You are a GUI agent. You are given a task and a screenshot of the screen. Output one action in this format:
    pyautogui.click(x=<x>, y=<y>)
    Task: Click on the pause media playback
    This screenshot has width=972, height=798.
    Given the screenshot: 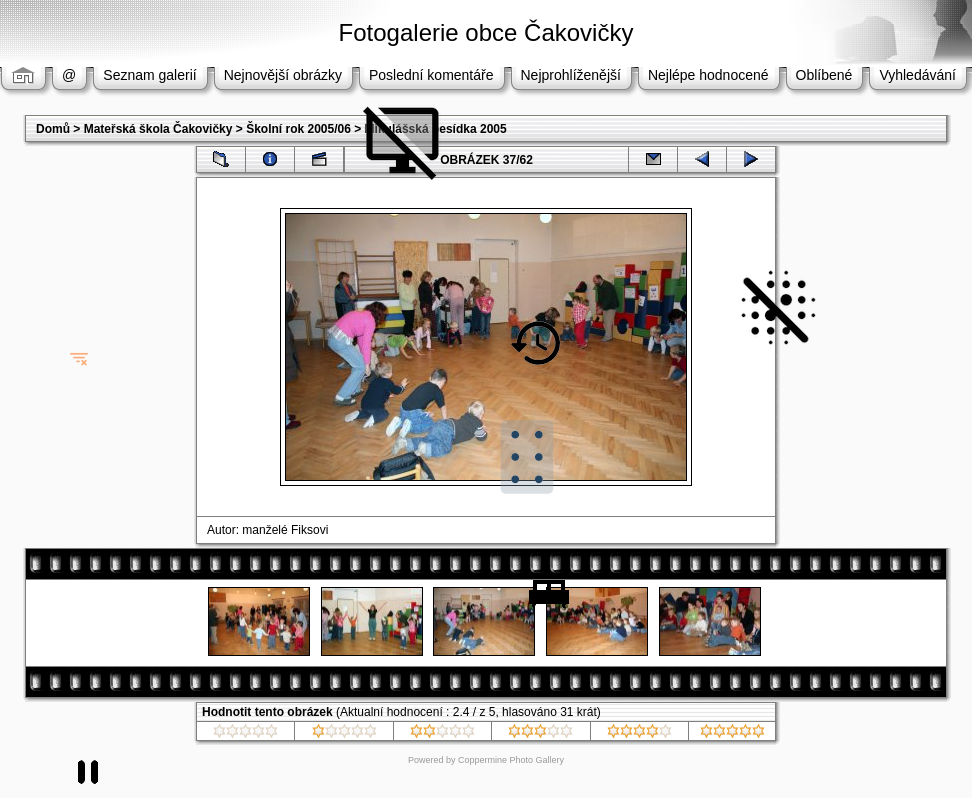 What is the action you would take?
    pyautogui.click(x=88, y=772)
    